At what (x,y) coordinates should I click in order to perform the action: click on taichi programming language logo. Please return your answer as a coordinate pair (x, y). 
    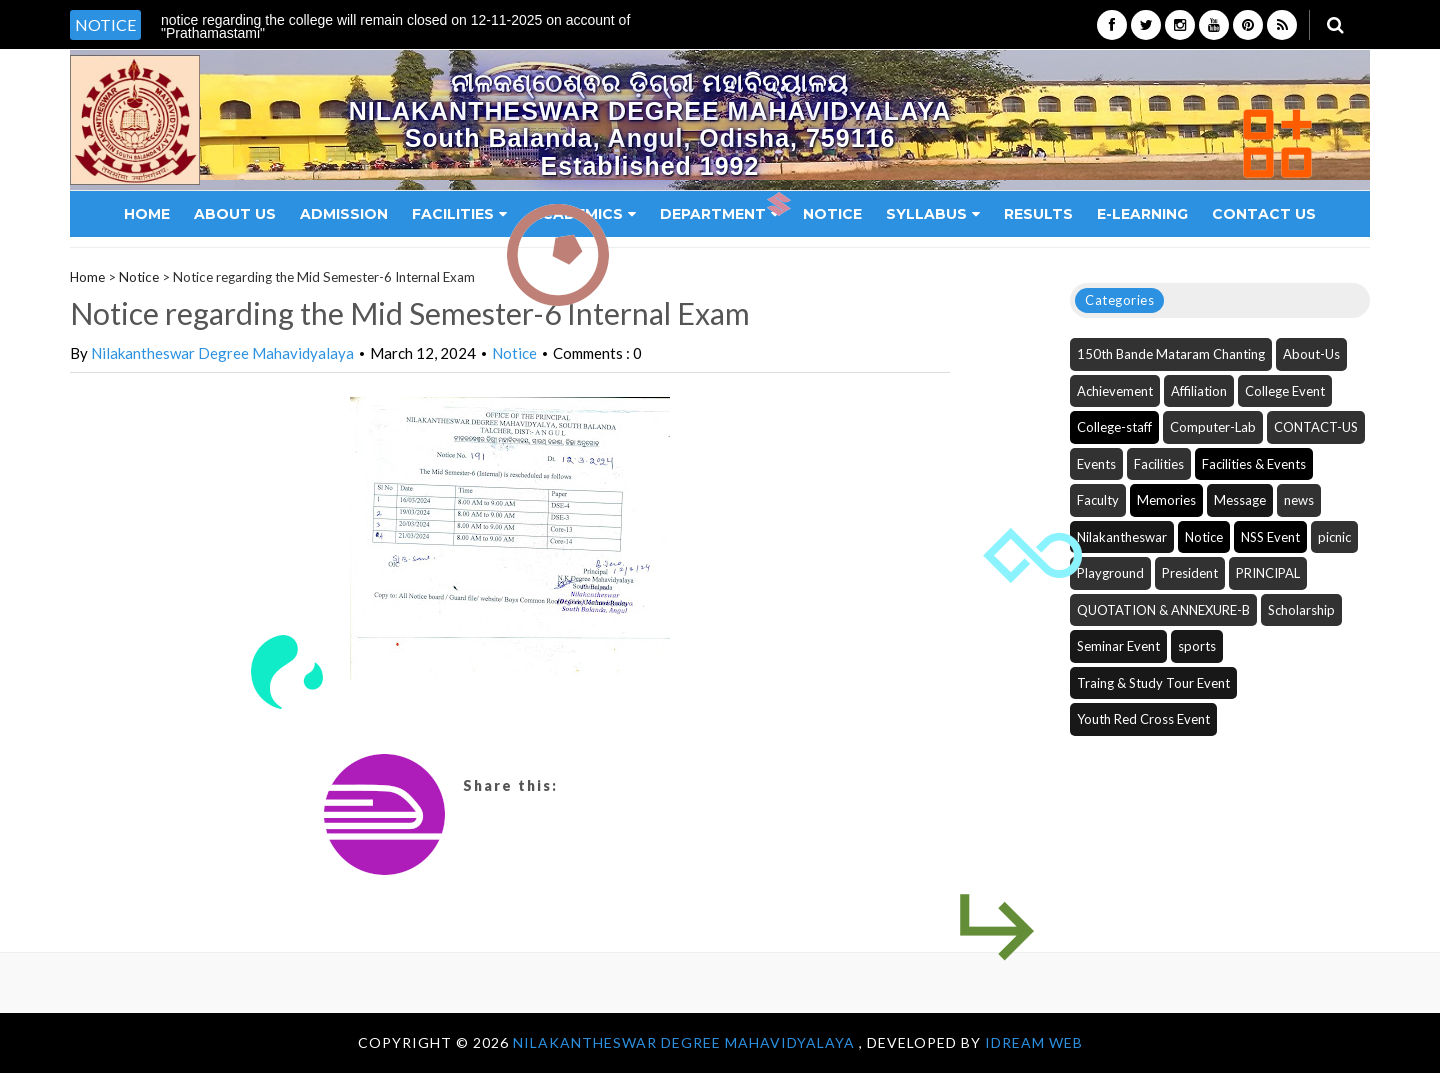
    Looking at the image, I should click on (287, 672).